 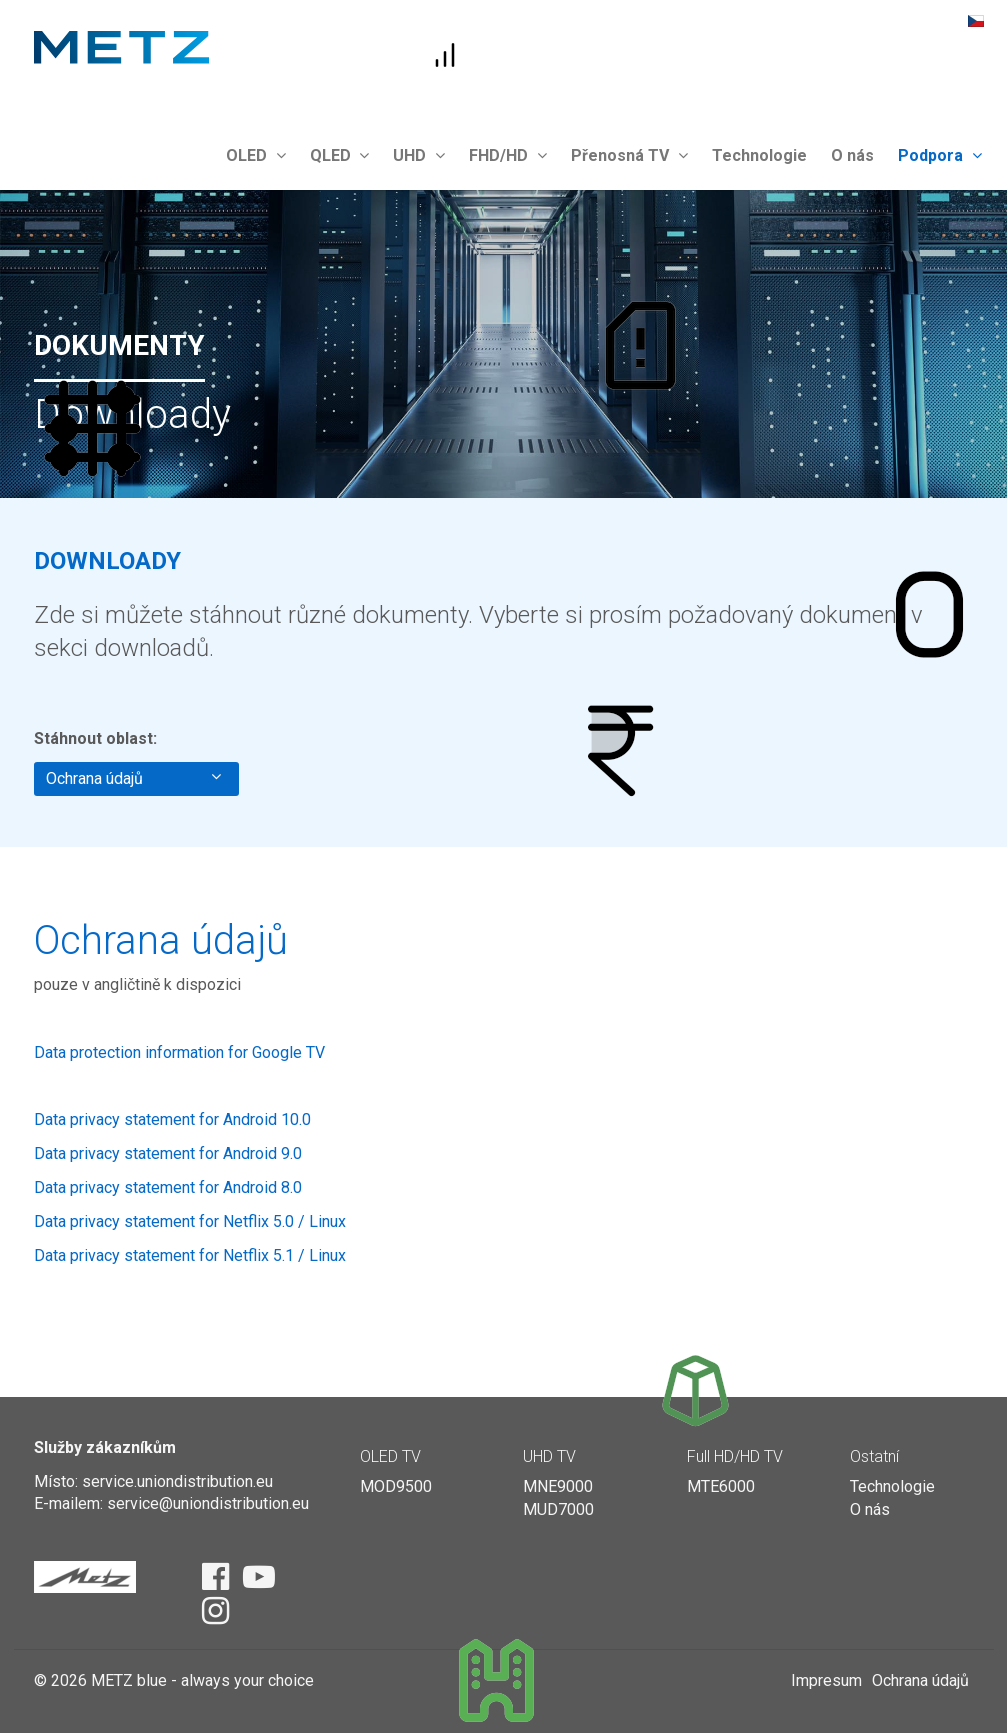 I want to click on view prices in Indian rupees, so click(x=617, y=749).